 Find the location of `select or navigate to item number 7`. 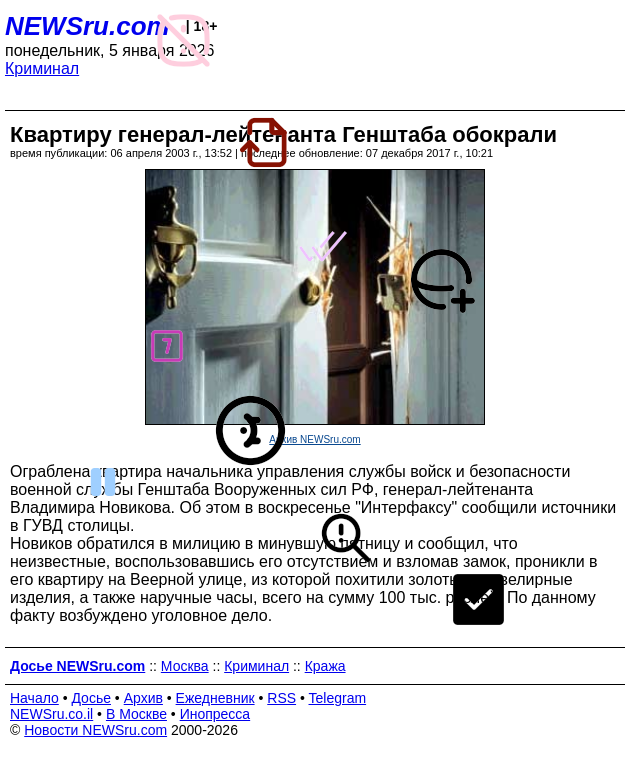

select or navigate to item number 7 is located at coordinates (167, 346).